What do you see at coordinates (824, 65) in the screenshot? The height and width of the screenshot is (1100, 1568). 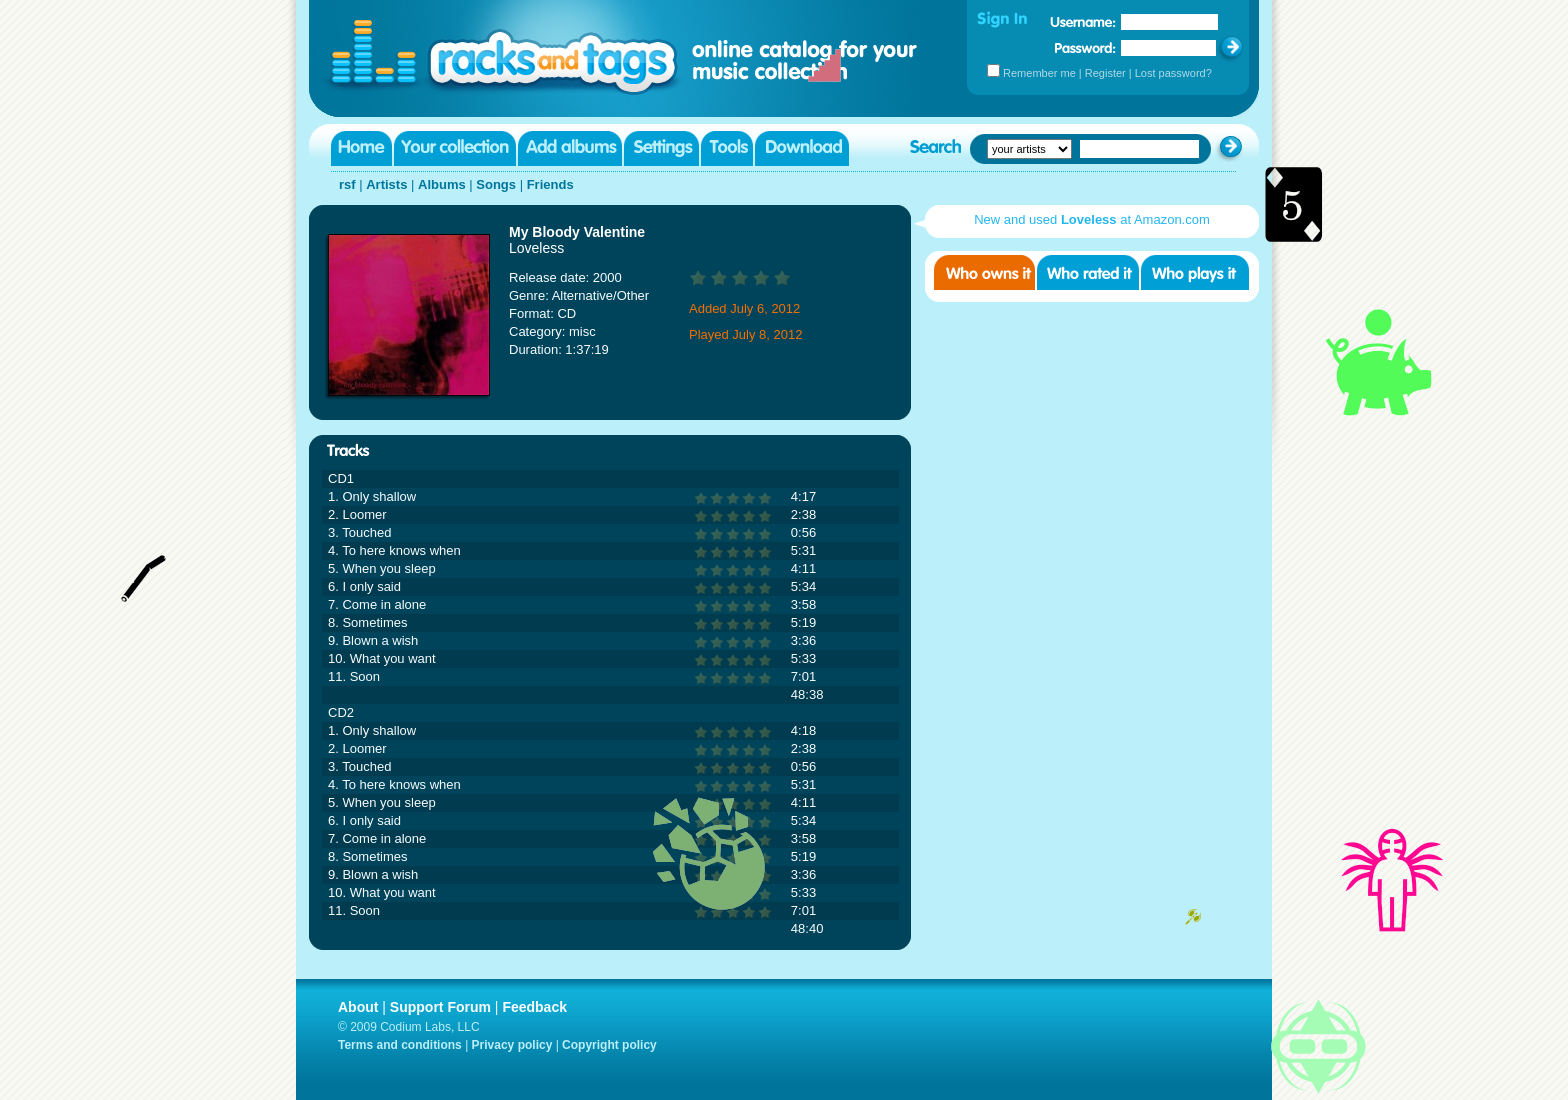 I see `navigate to stairs or stairwell` at bounding box center [824, 65].